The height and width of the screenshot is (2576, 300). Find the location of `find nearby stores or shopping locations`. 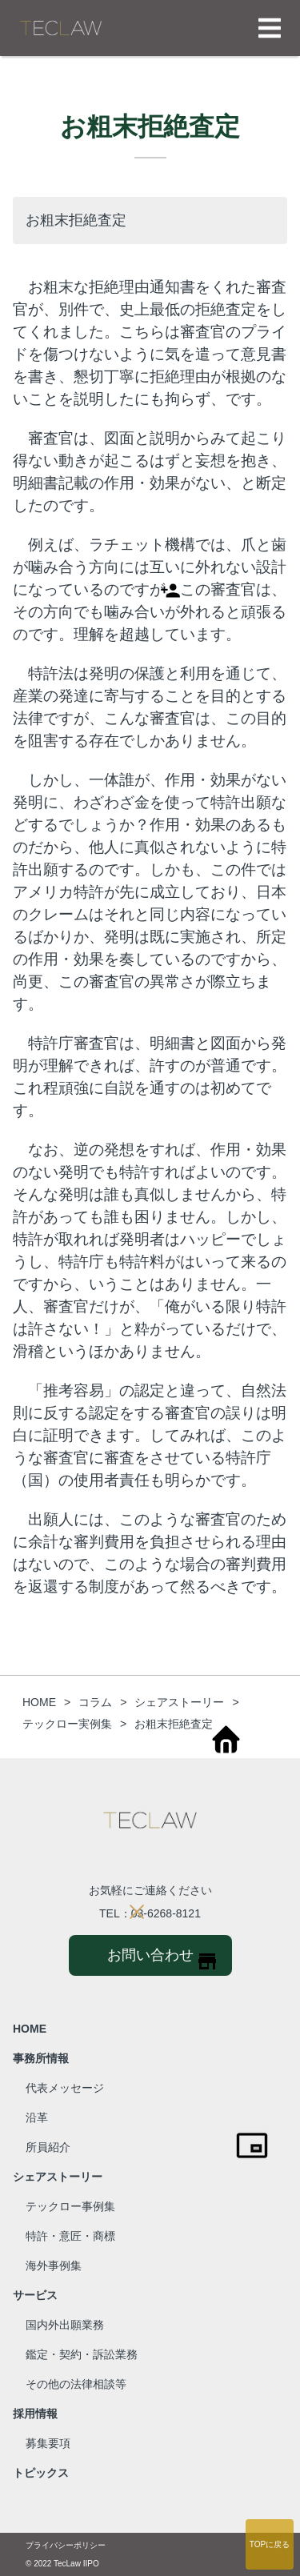

find nearby stores or shopping locations is located at coordinates (207, 1961).